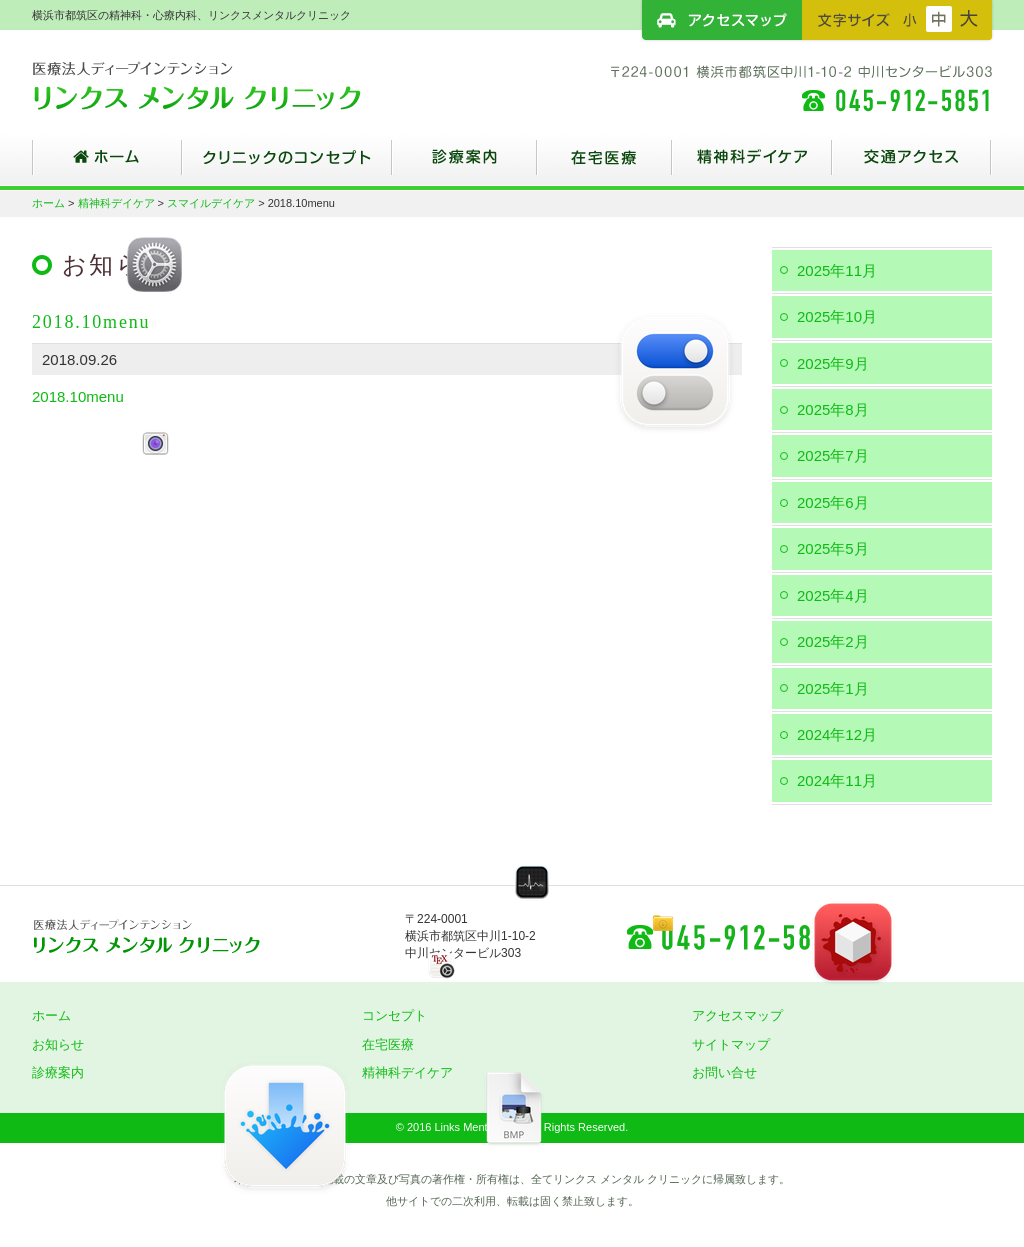 This screenshot has height=1247, width=1024. Describe the element at coordinates (675, 372) in the screenshot. I see `open gnome tweaks to customize system settings` at that location.